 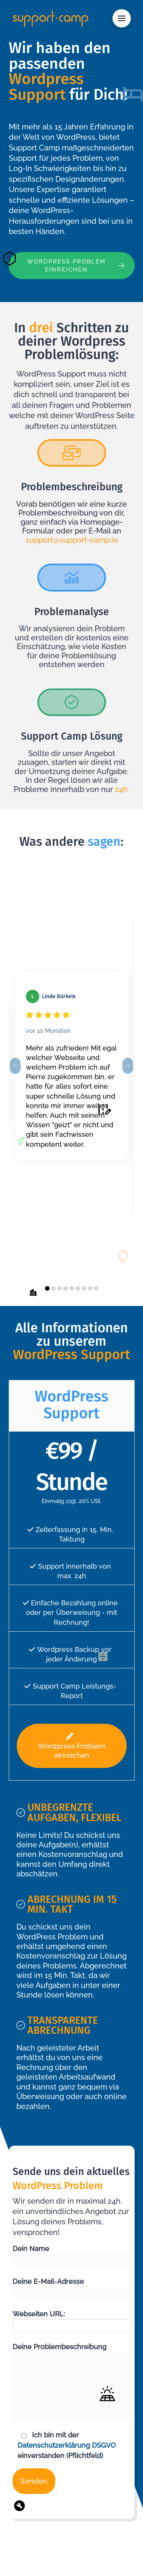 I want to click on access settings or configuration options, so click(x=19, y=2506).